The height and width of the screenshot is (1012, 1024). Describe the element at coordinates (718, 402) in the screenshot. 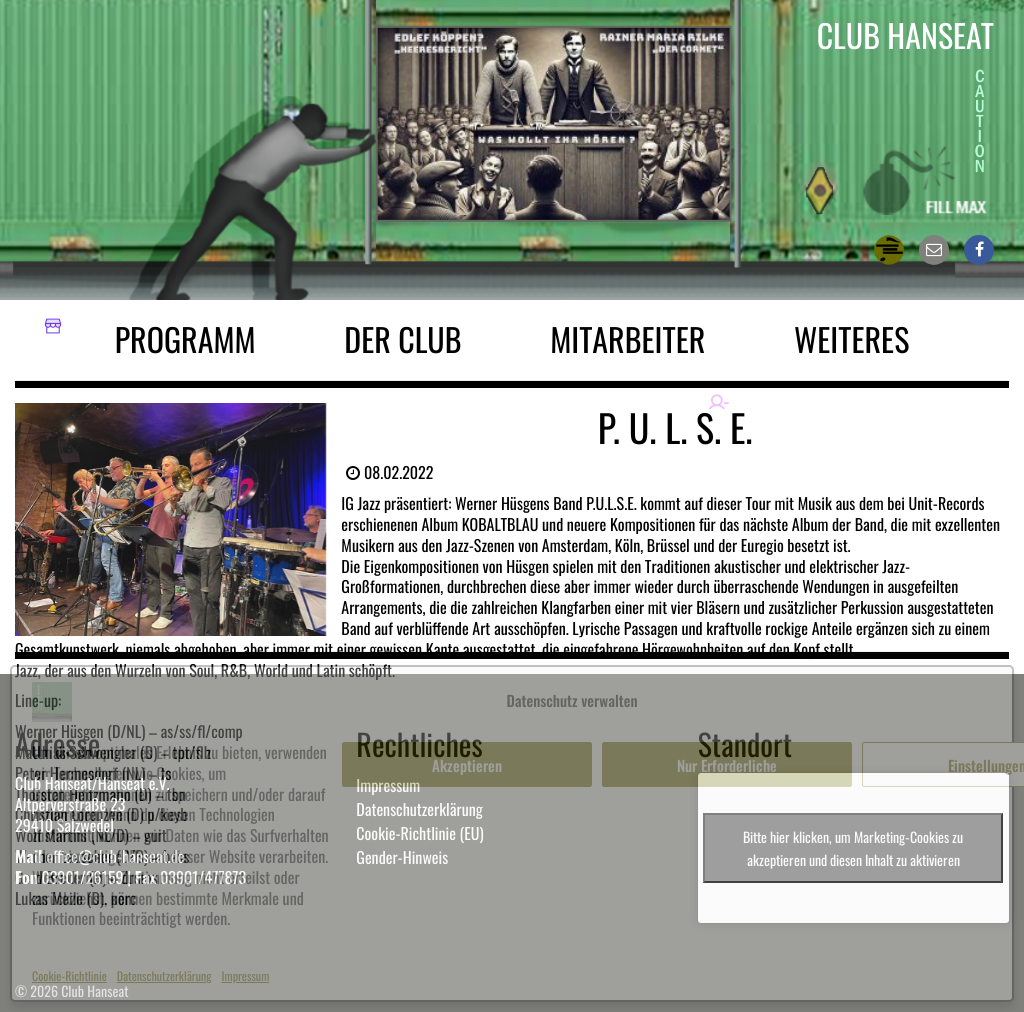

I see `remove a user or contact` at that location.